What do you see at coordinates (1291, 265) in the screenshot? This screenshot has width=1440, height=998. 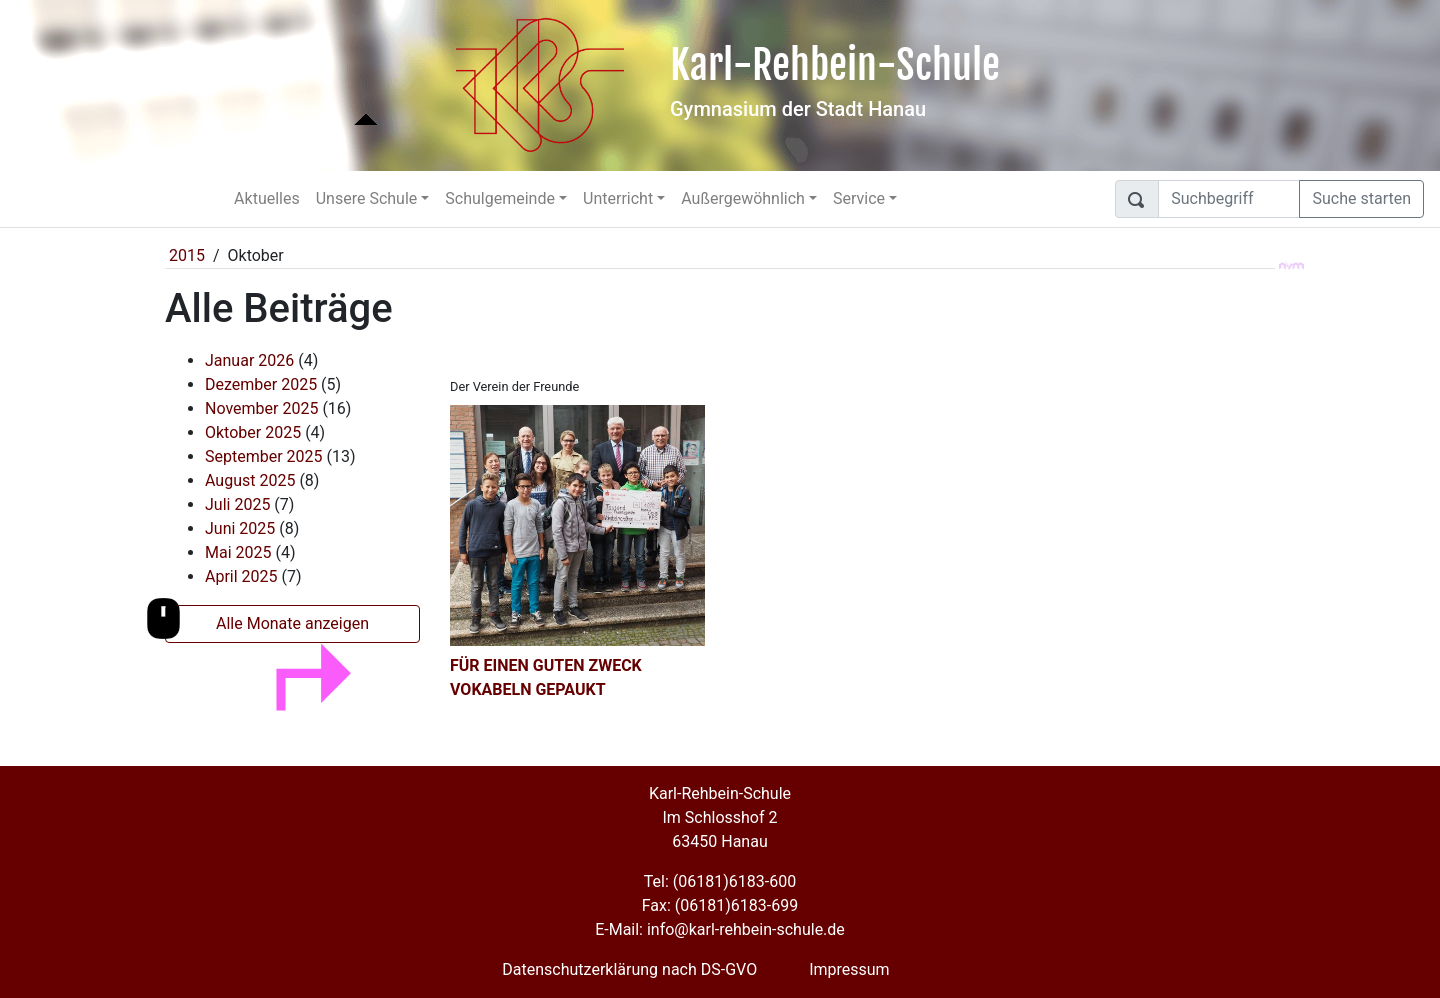 I see `nvm (node version manager) logo` at bounding box center [1291, 265].